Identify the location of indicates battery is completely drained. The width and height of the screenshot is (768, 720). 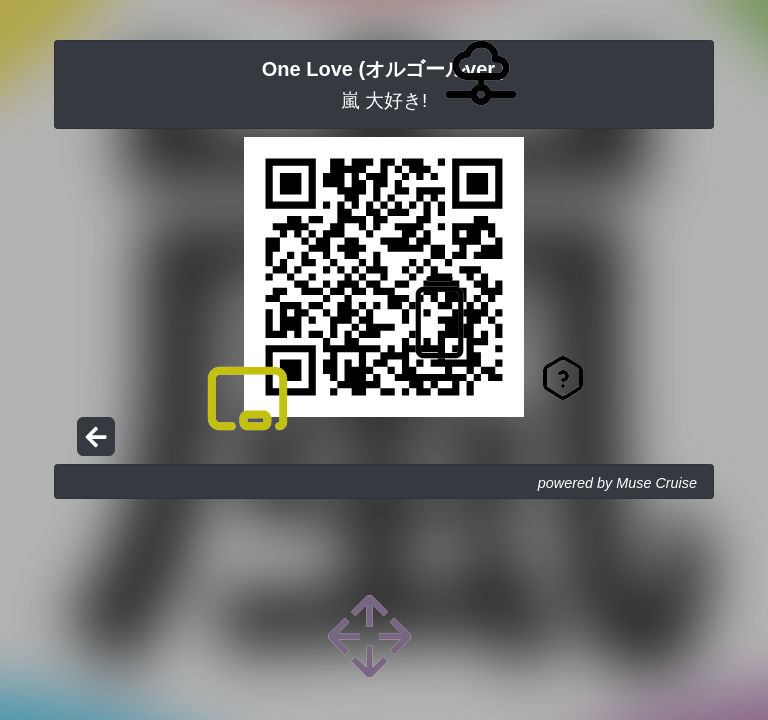
(439, 318).